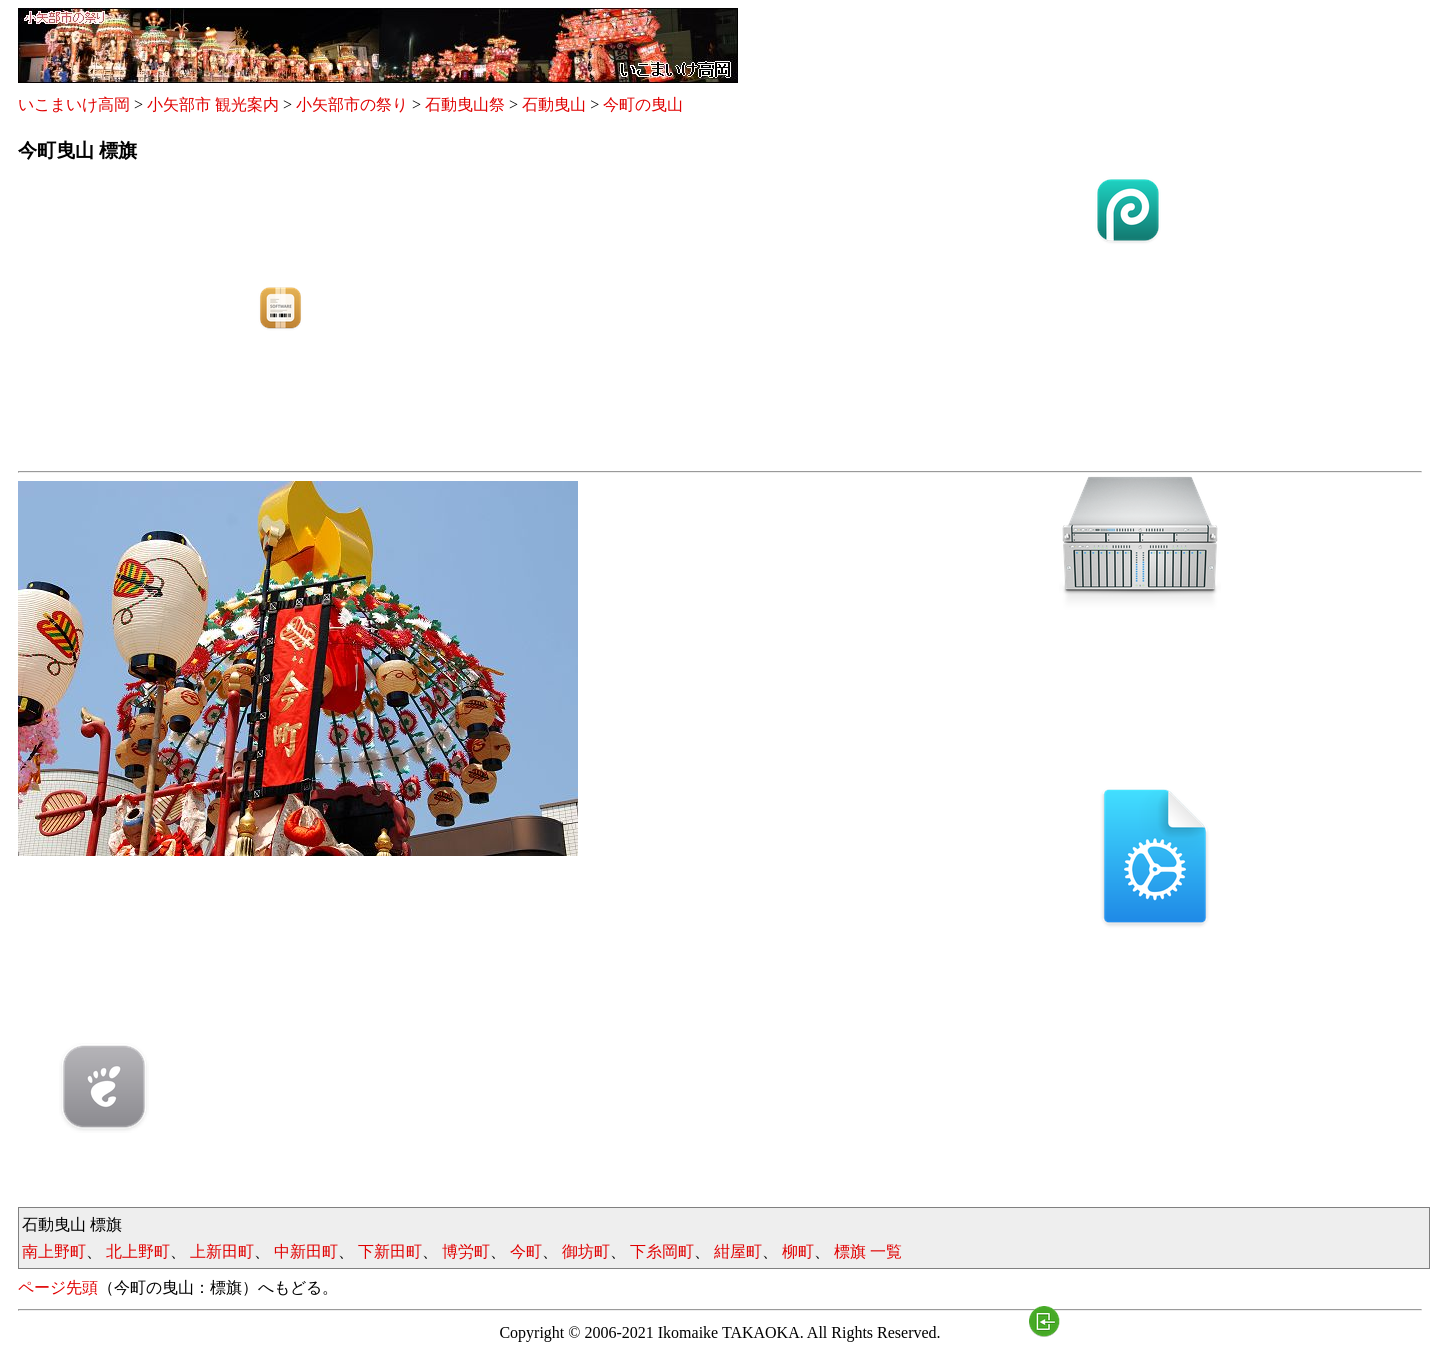  What do you see at coordinates (104, 1088) in the screenshot?
I see `access GNOME desktop configuration settings` at bounding box center [104, 1088].